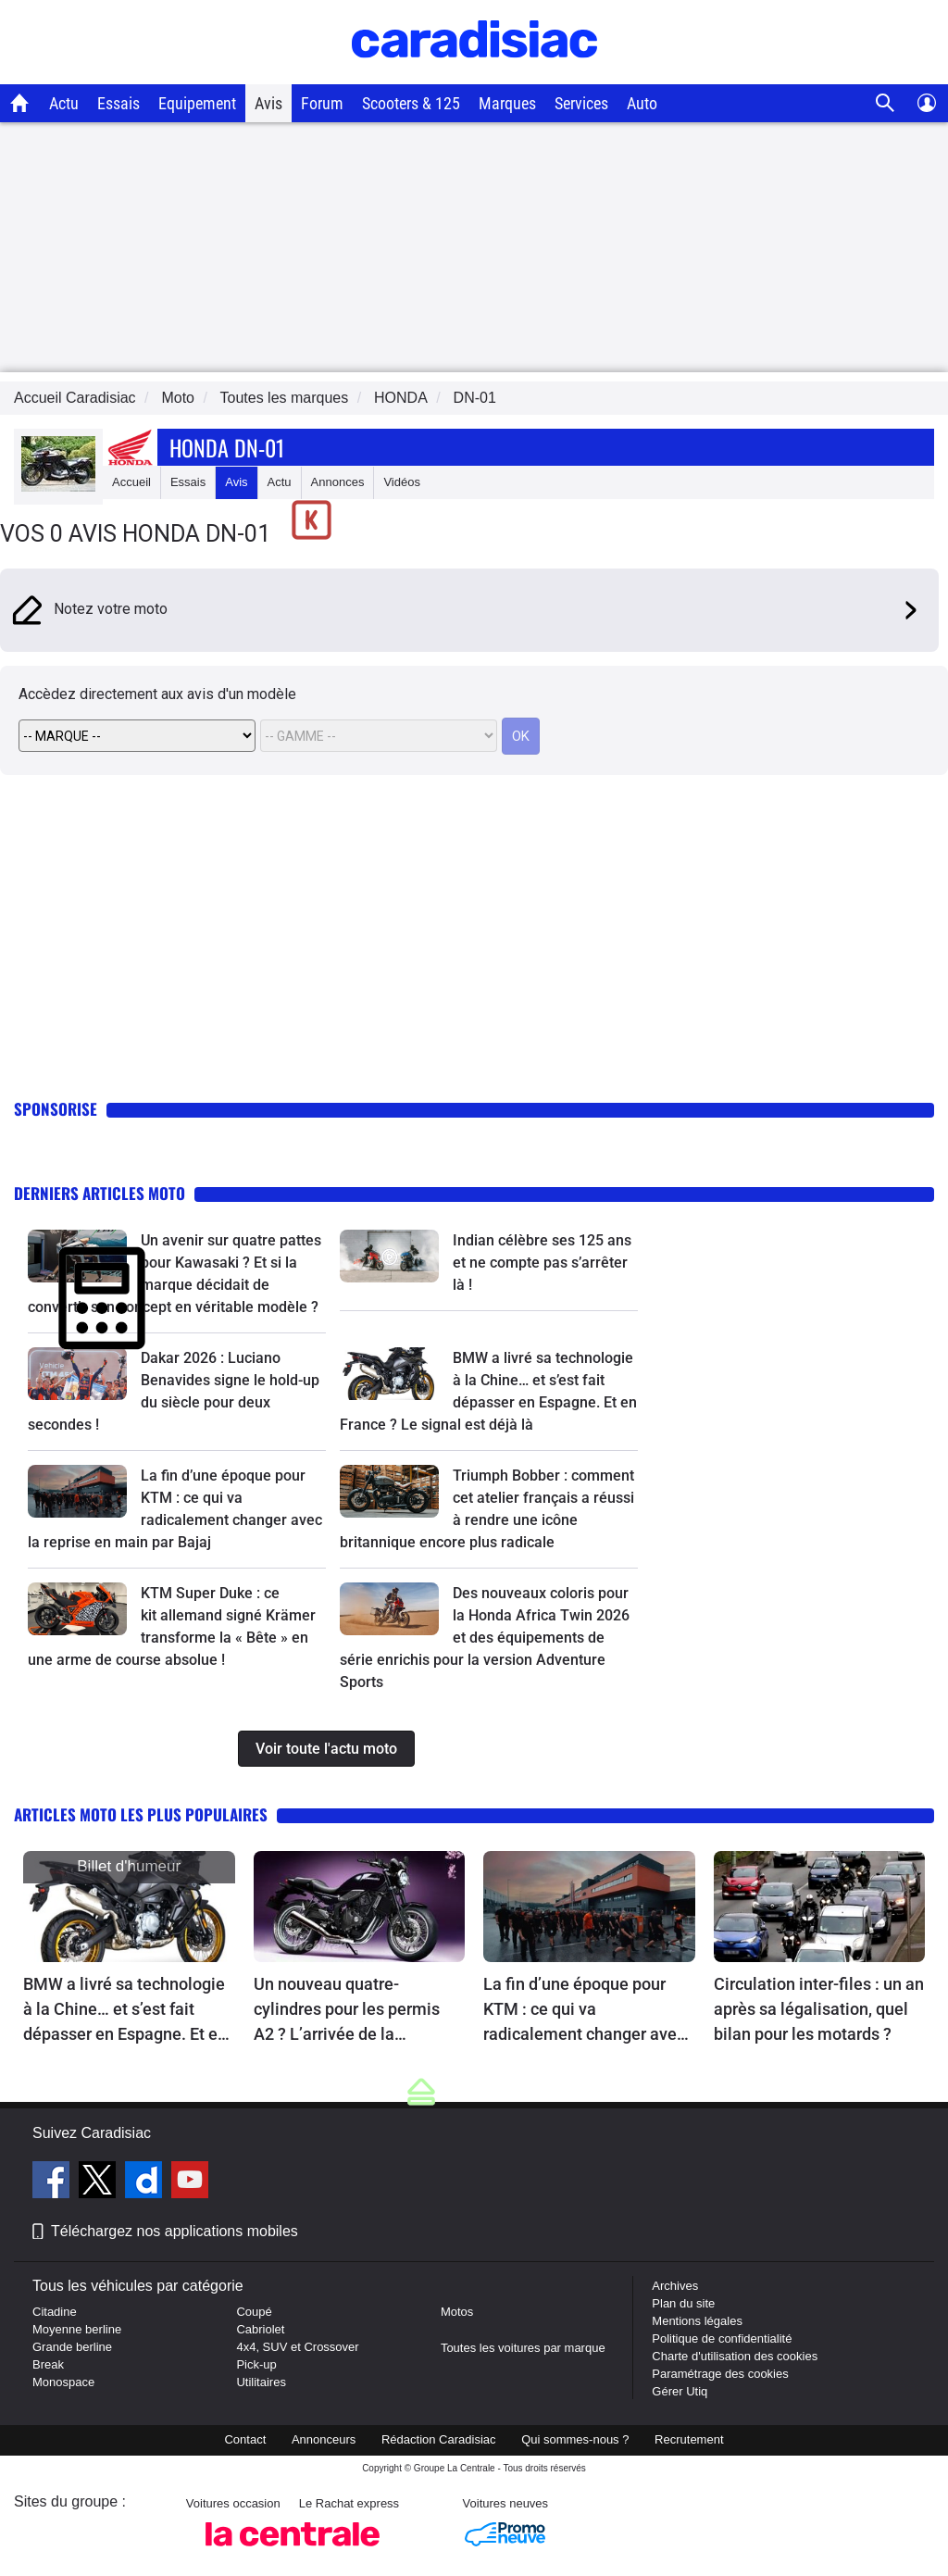 The image size is (948, 2576). I want to click on eject media or removable device, so click(421, 2094).